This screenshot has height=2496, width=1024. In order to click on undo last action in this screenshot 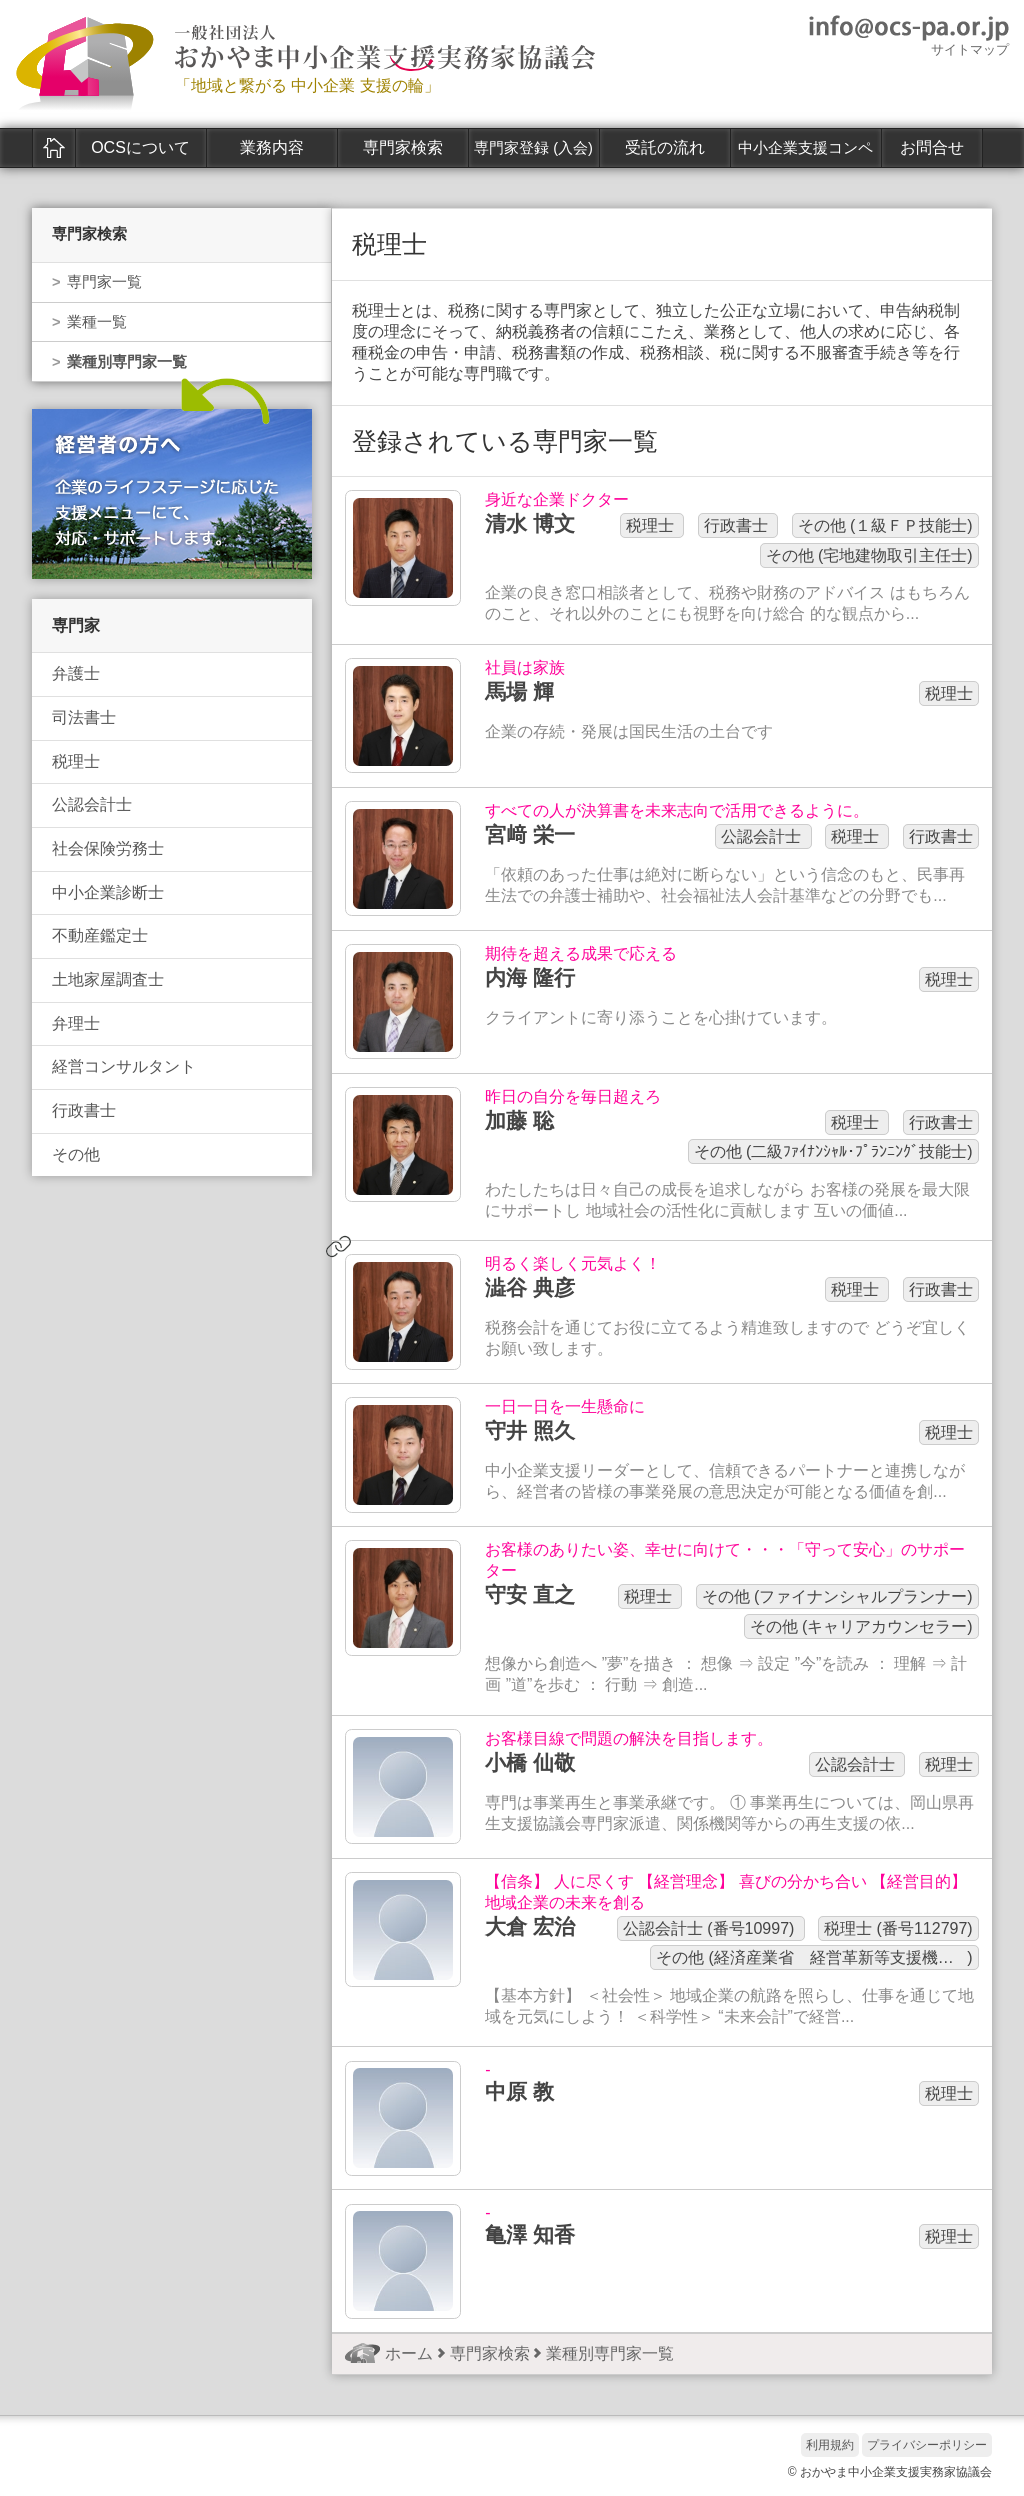, I will do `click(227, 398)`.